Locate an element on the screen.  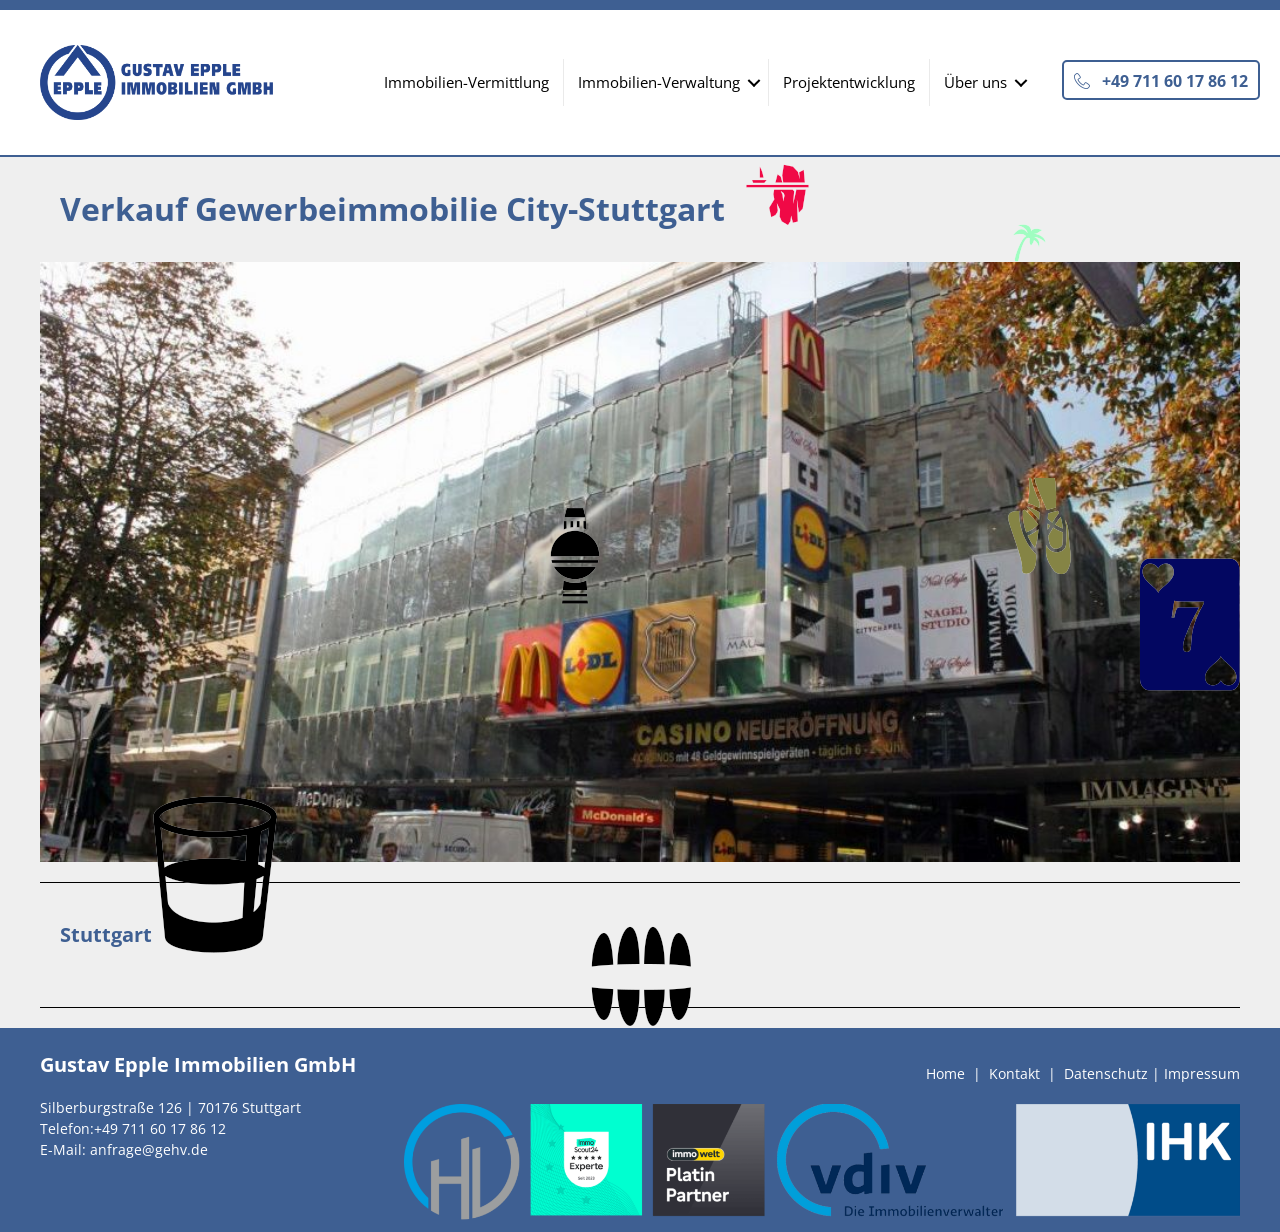
indicates tropical or beach-themed content is located at coordinates (1029, 243).